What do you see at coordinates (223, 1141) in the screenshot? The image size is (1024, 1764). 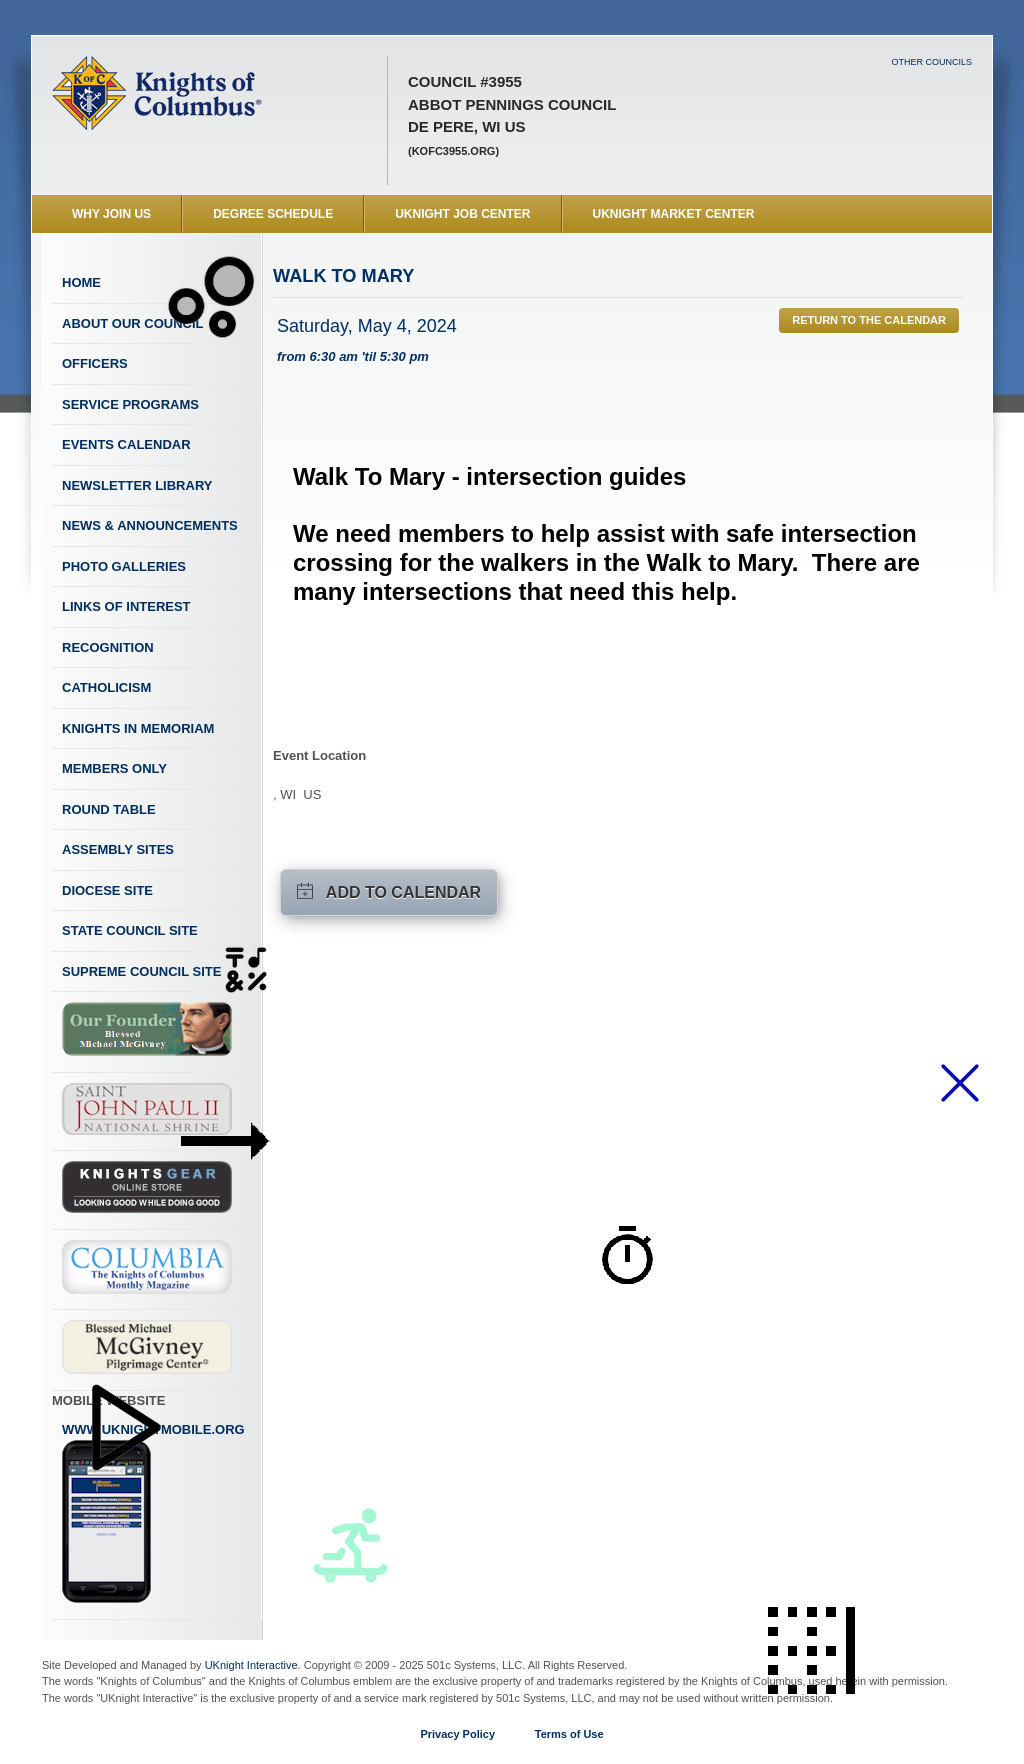 I see `indicates no change or stable trend` at bounding box center [223, 1141].